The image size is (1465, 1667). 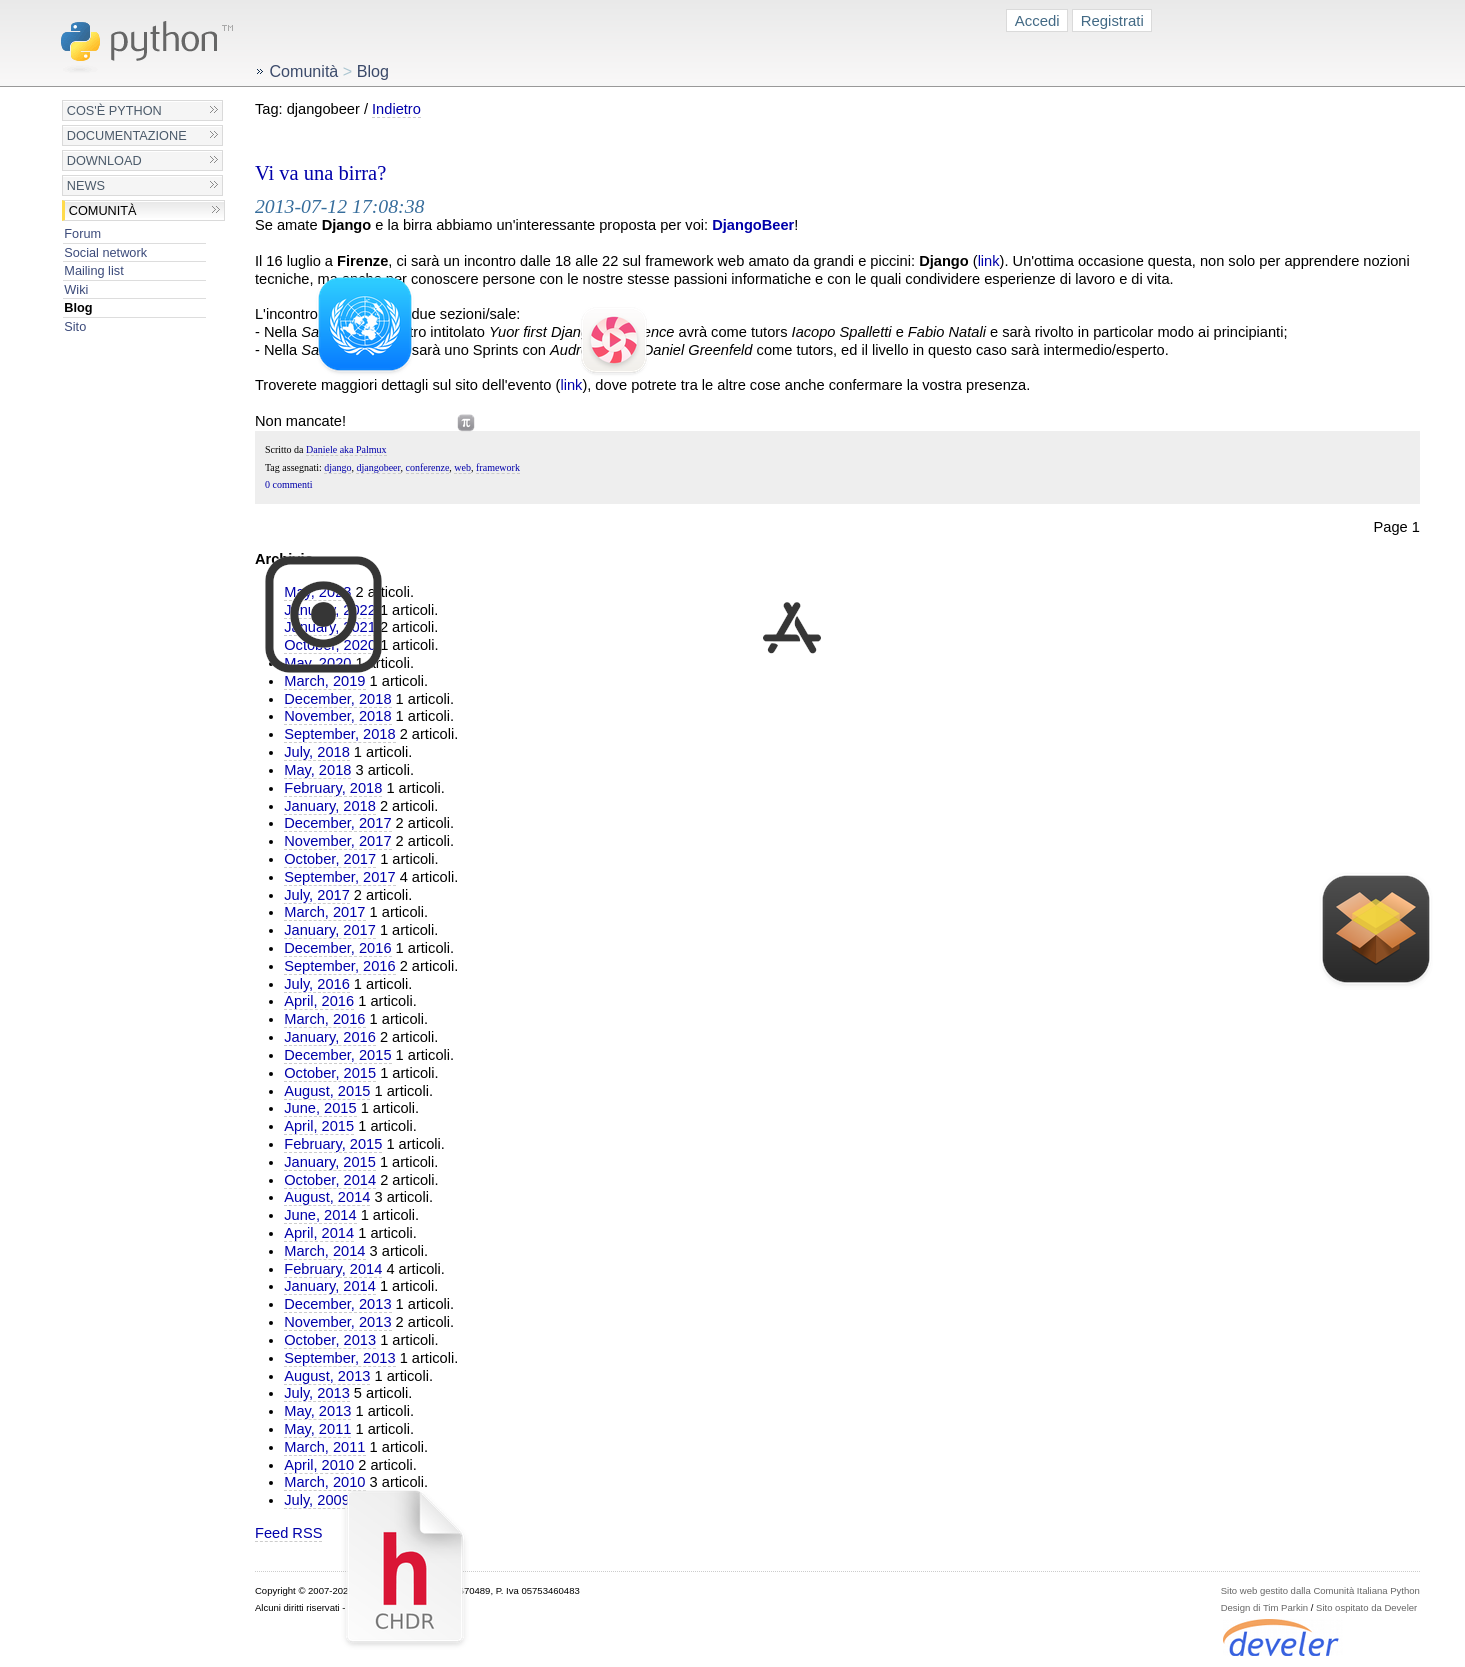 What do you see at coordinates (365, 324) in the screenshot?
I see `open language and region settings` at bounding box center [365, 324].